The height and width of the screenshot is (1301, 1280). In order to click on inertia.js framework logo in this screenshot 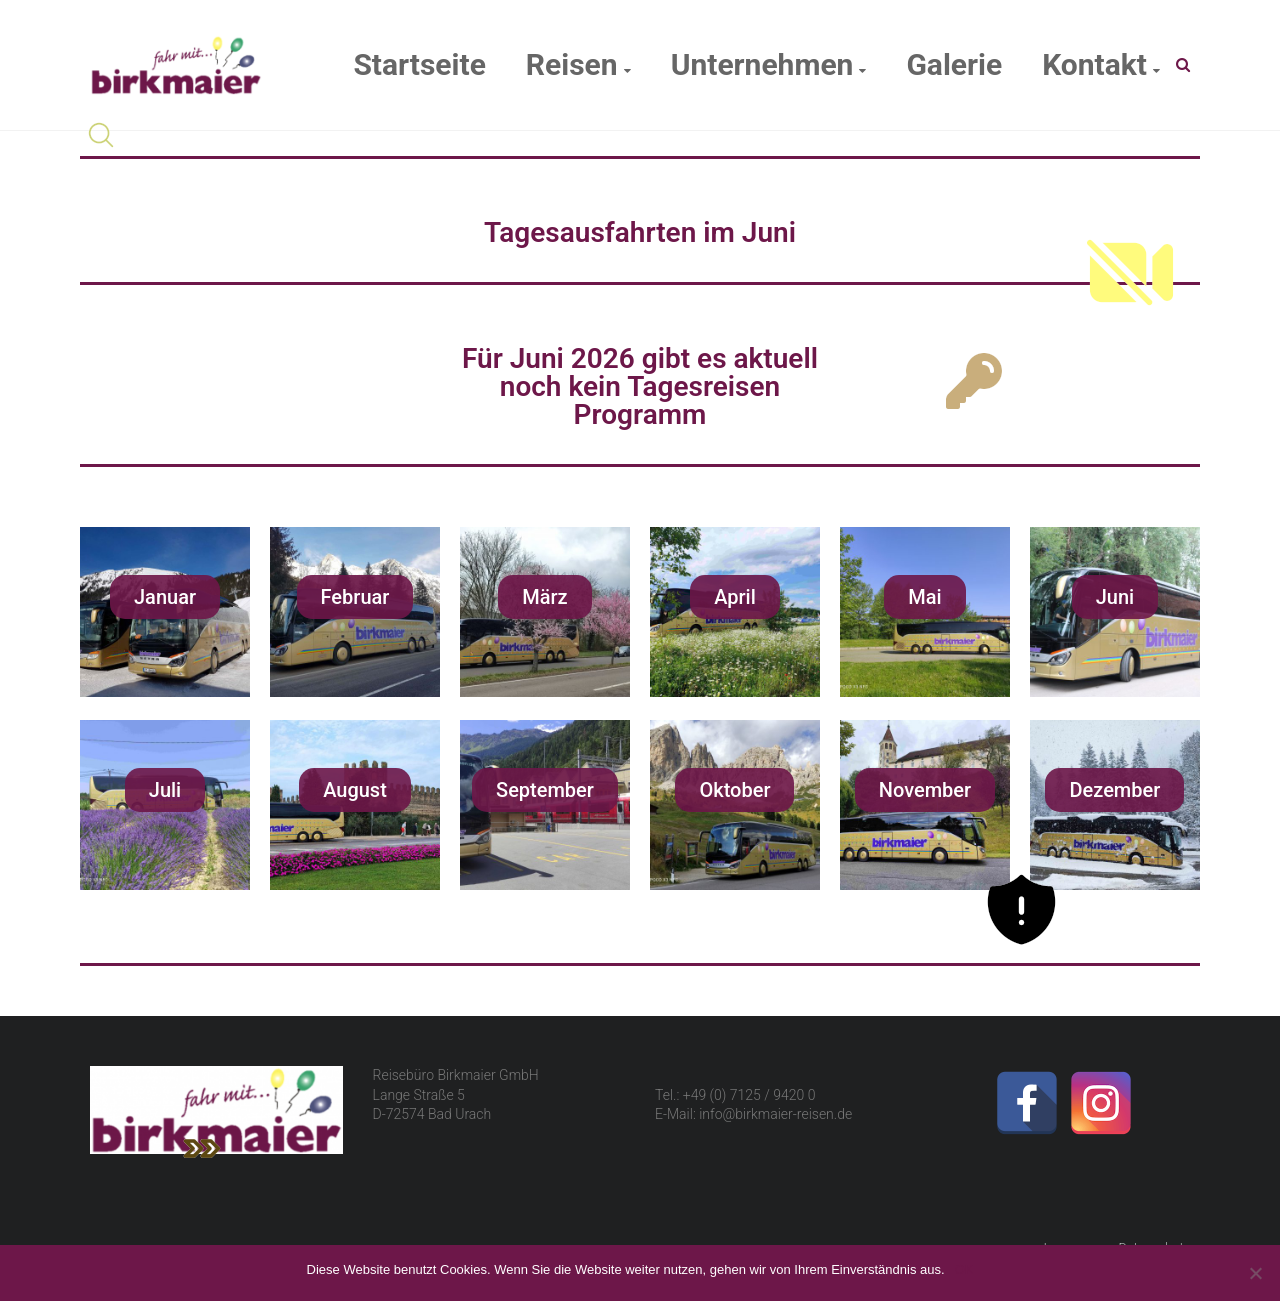, I will do `click(201, 1148)`.